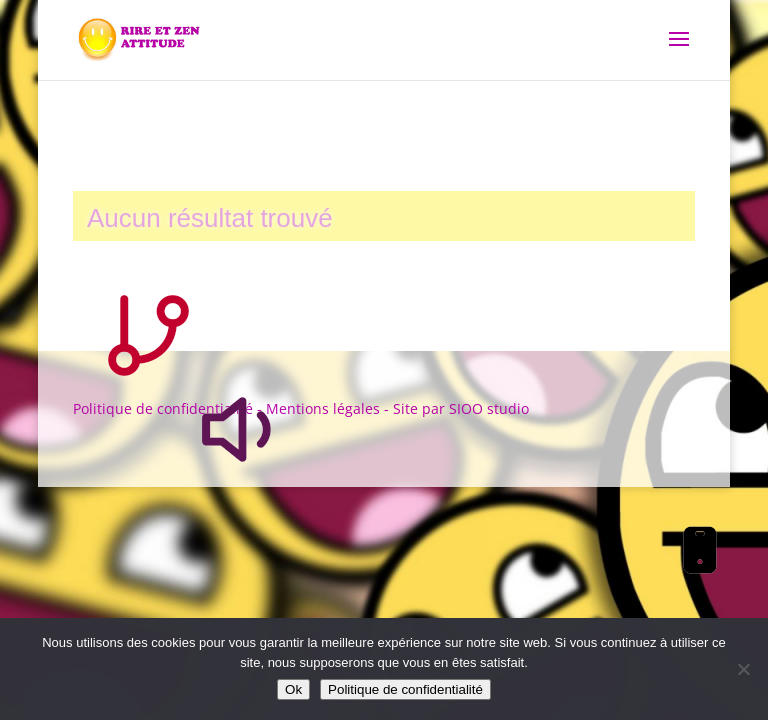 This screenshot has width=768, height=720. Describe the element at coordinates (148, 335) in the screenshot. I see `view repository branches` at that location.